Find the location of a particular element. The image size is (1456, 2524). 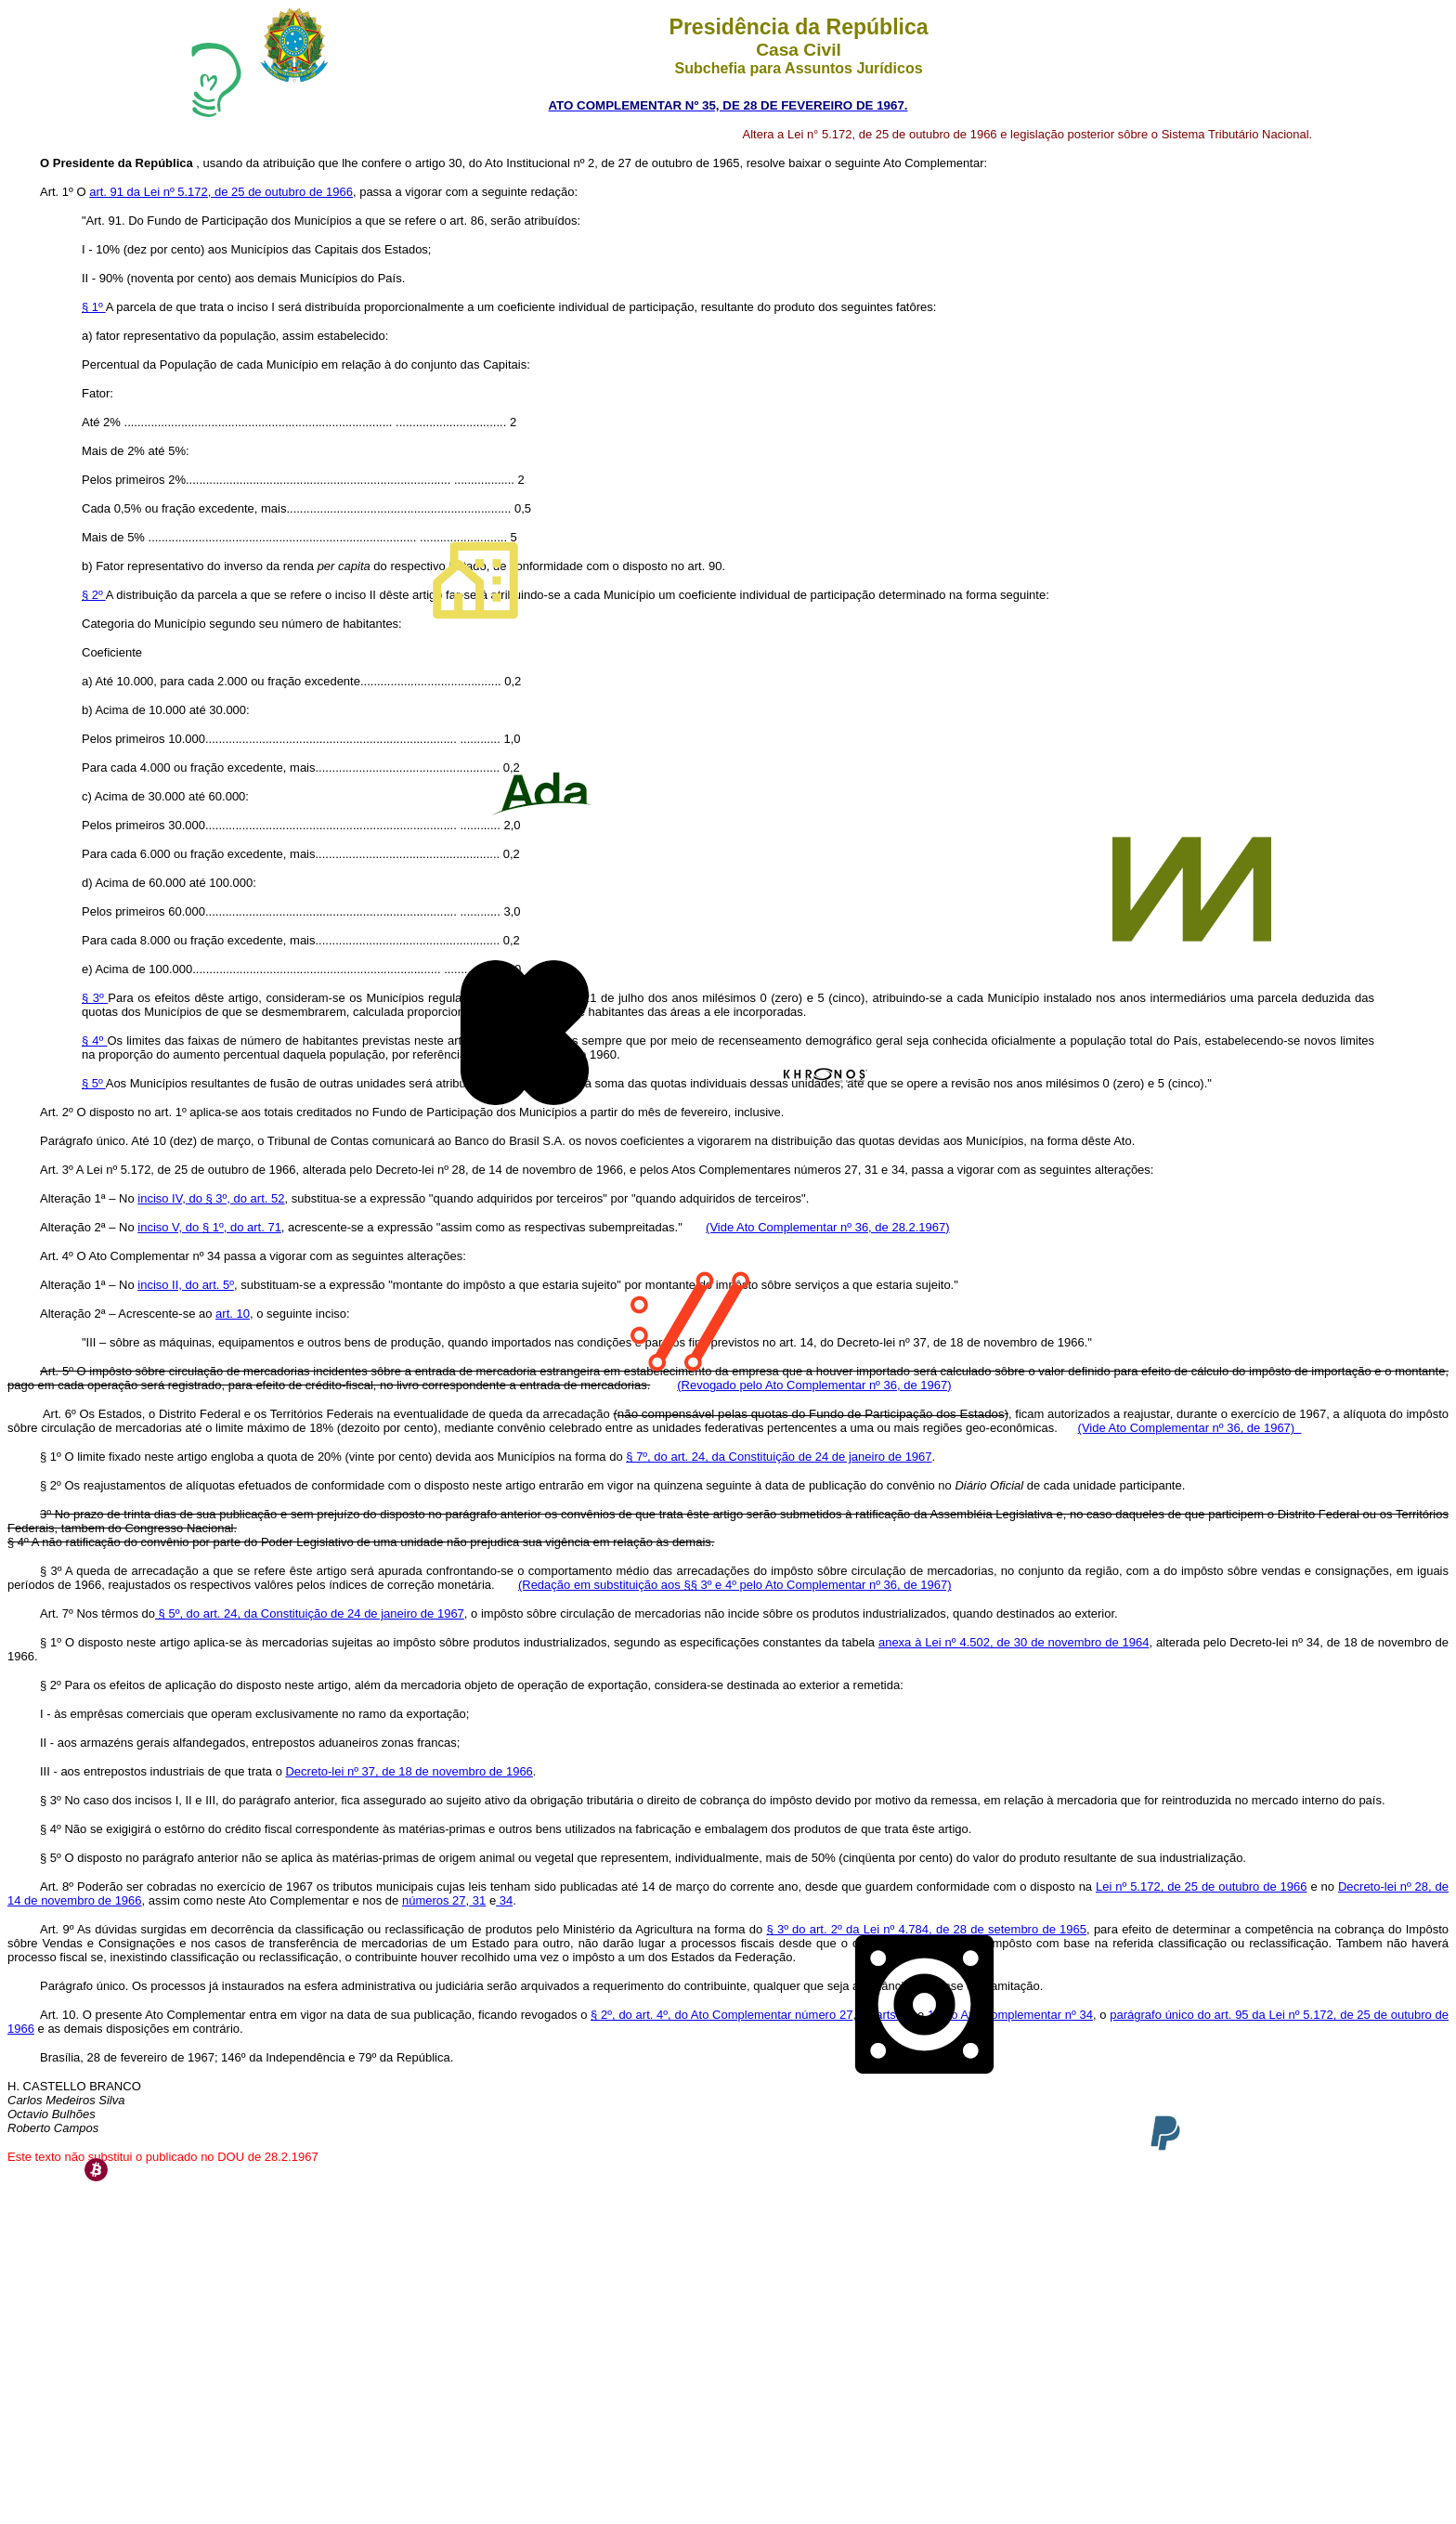

open ChartMogul analytics dashboard is located at coordinates (1191, 889).